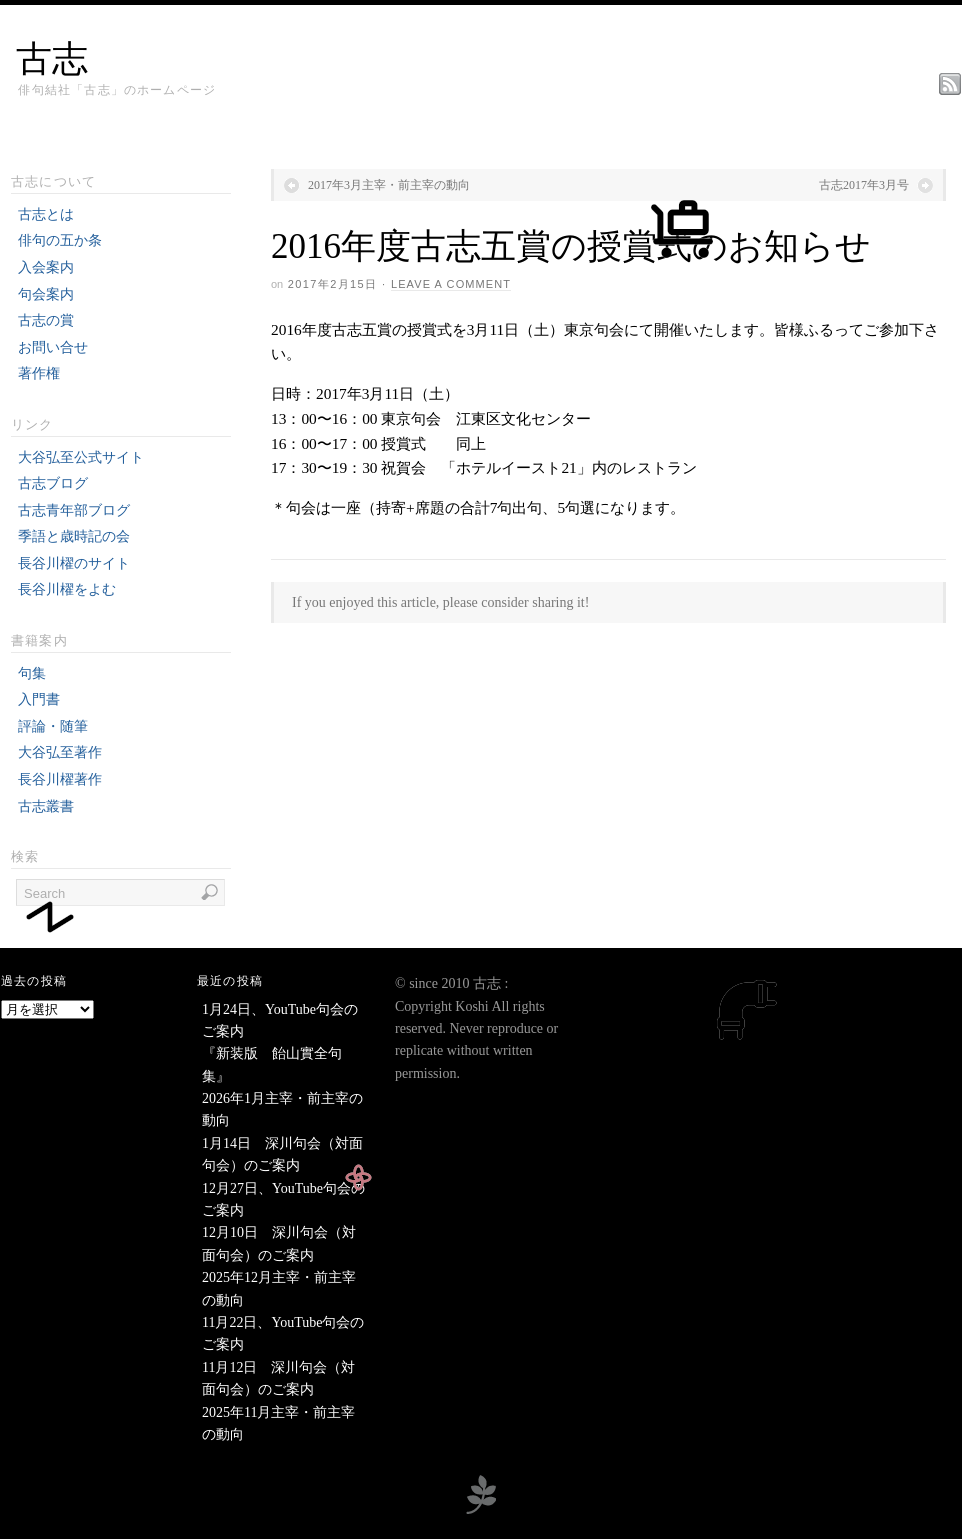 The height and width of the screenshot is (1539, 962). What do you see at coordinates (358, 1177) in the screenshot?
I see `supernova app or service branding` at bounding box center [358, 1177].